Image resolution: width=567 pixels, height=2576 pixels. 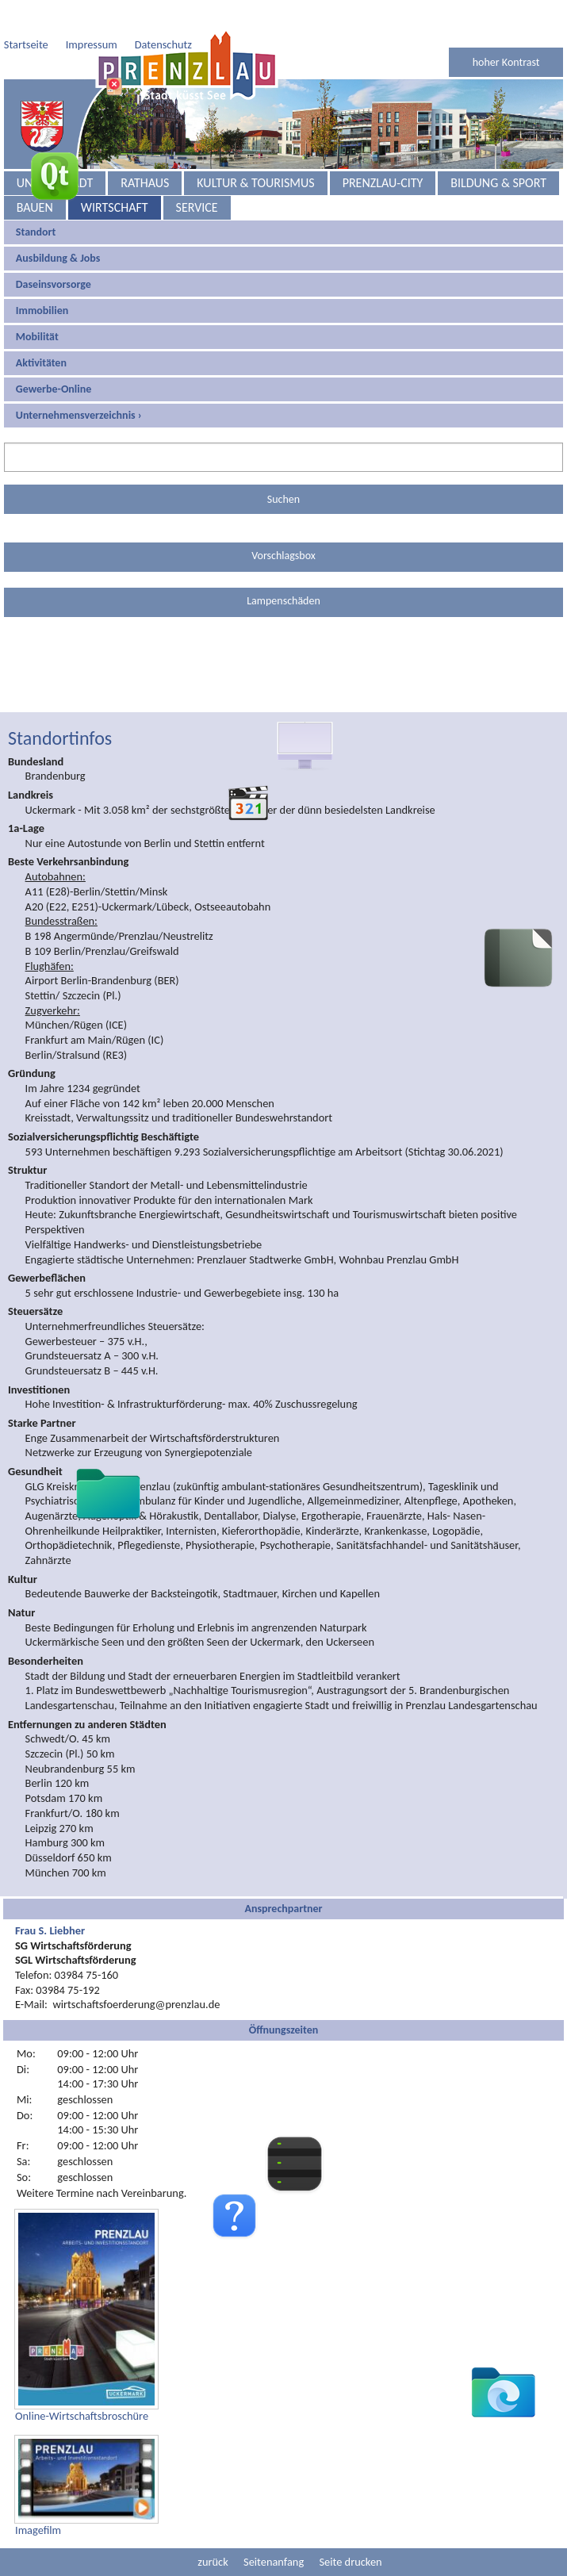 What do you see at coordinates (234, 2216) in the screenshot?
I see `access help and support documentation` at bounding box center [234, 2216].